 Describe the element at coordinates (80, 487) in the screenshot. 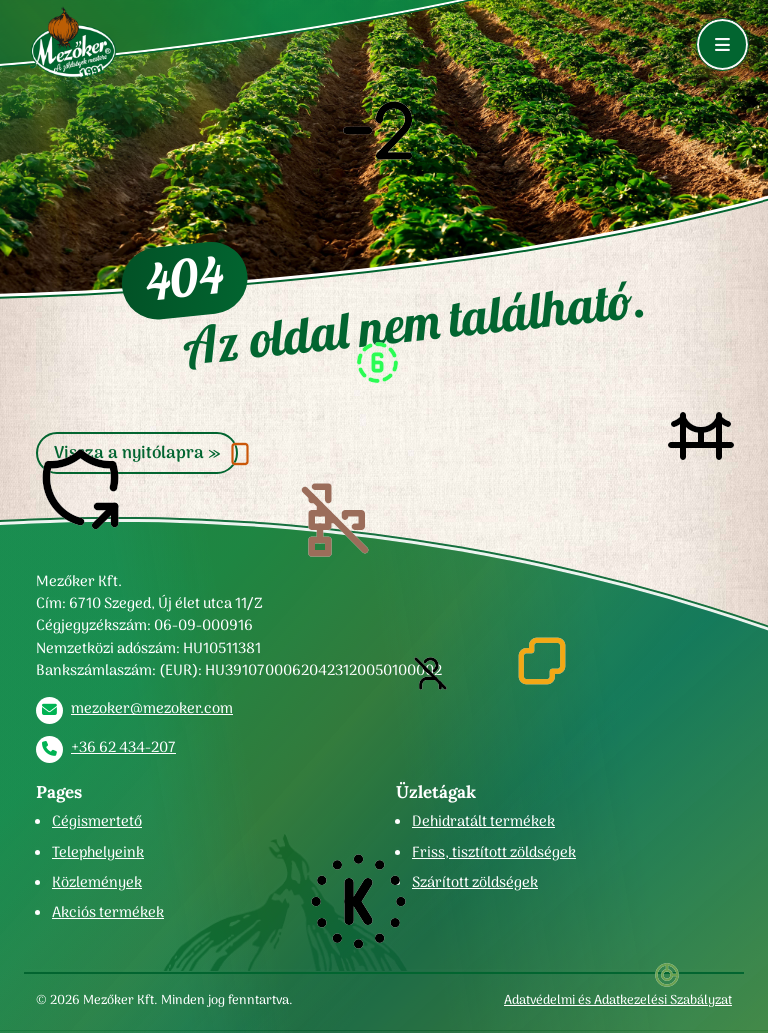

I see `share security settings or permissions` at that location.